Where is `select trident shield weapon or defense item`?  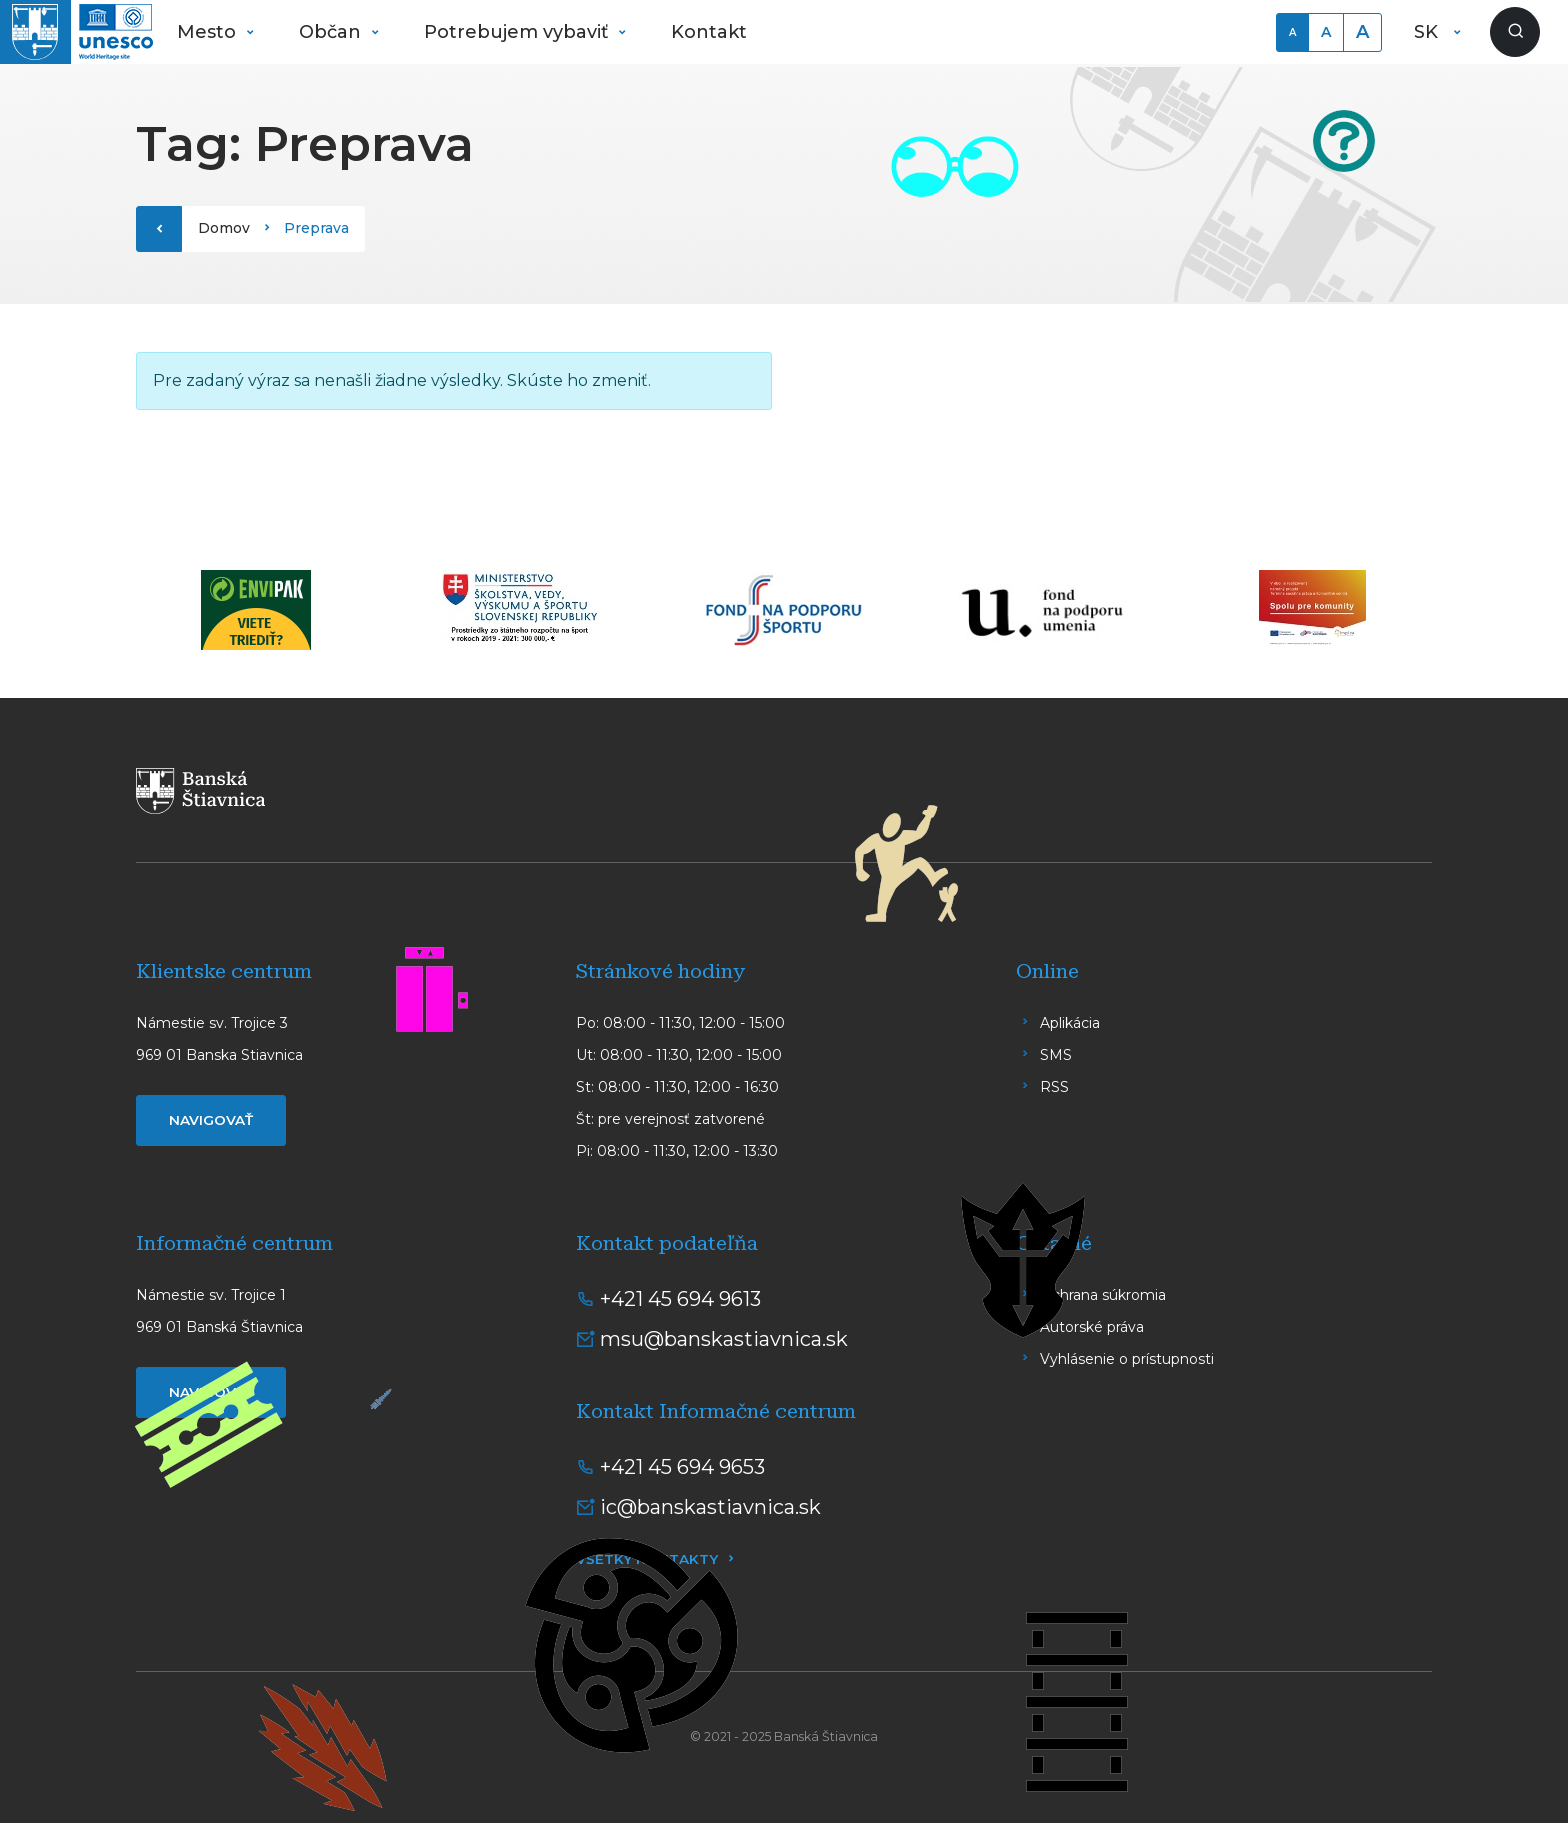 select trident shield weapon or defense item is located at coordinates (1023, 1260).